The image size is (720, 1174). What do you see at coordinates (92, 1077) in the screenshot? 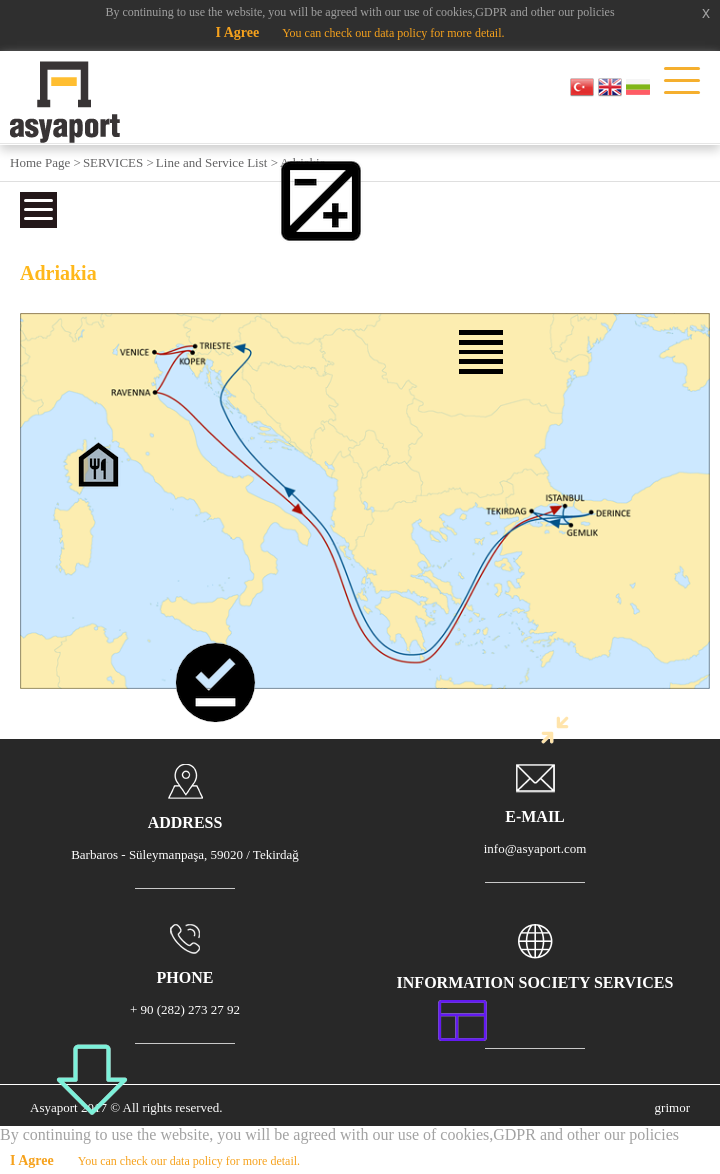
I see `download a file or content` at bounding box center [92, 1077].